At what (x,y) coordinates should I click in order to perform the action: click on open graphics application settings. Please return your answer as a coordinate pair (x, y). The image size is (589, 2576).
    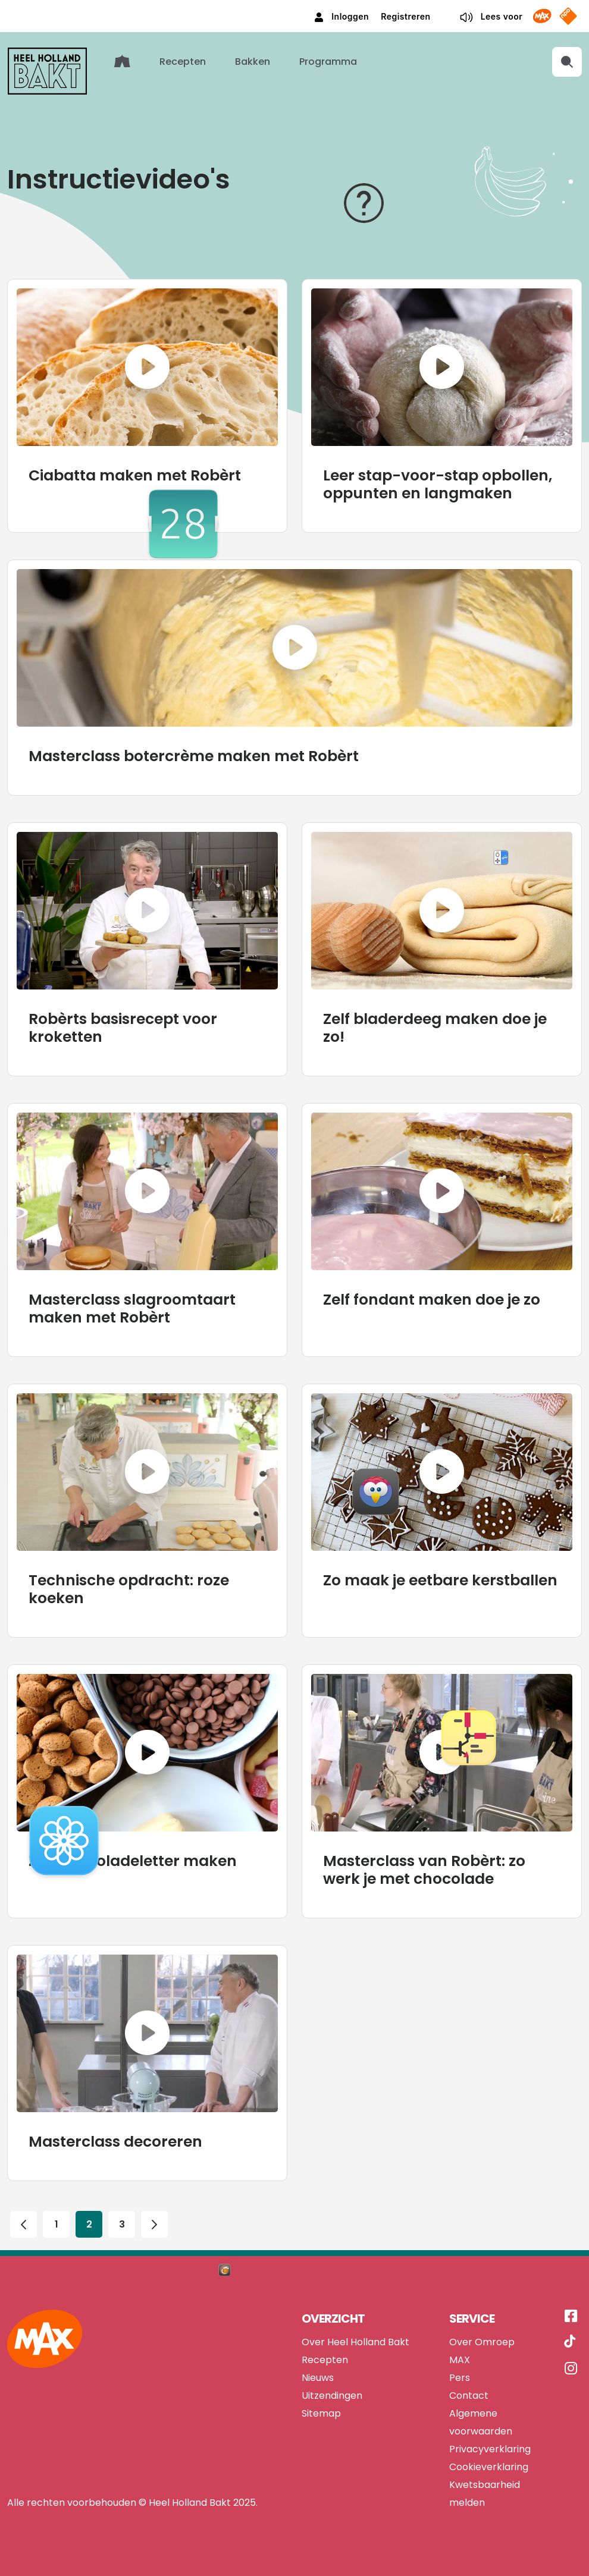
    Looking at the image, I should click on (64, 1842).